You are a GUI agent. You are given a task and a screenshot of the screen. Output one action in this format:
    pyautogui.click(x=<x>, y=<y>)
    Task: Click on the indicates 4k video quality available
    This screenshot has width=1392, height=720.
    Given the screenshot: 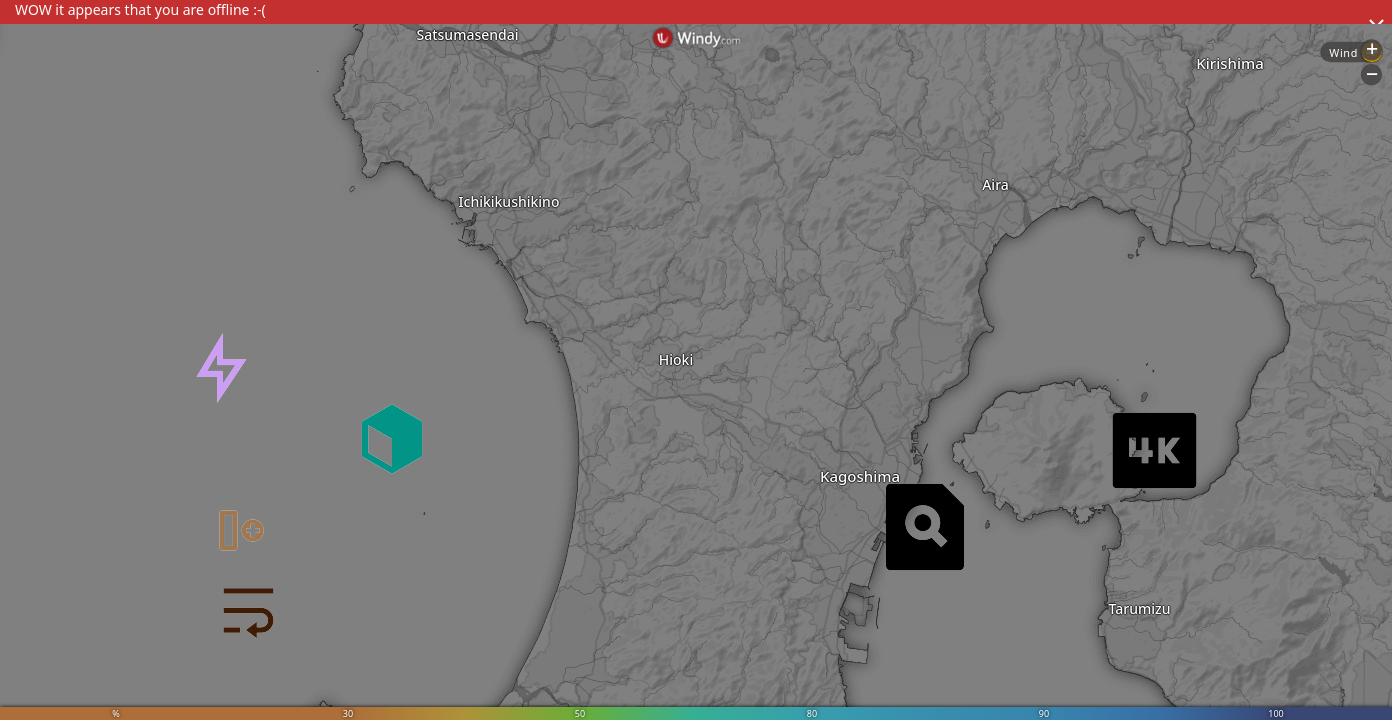 What is the action you would take?
    pyautogui.click(x=1154, y=450)
    